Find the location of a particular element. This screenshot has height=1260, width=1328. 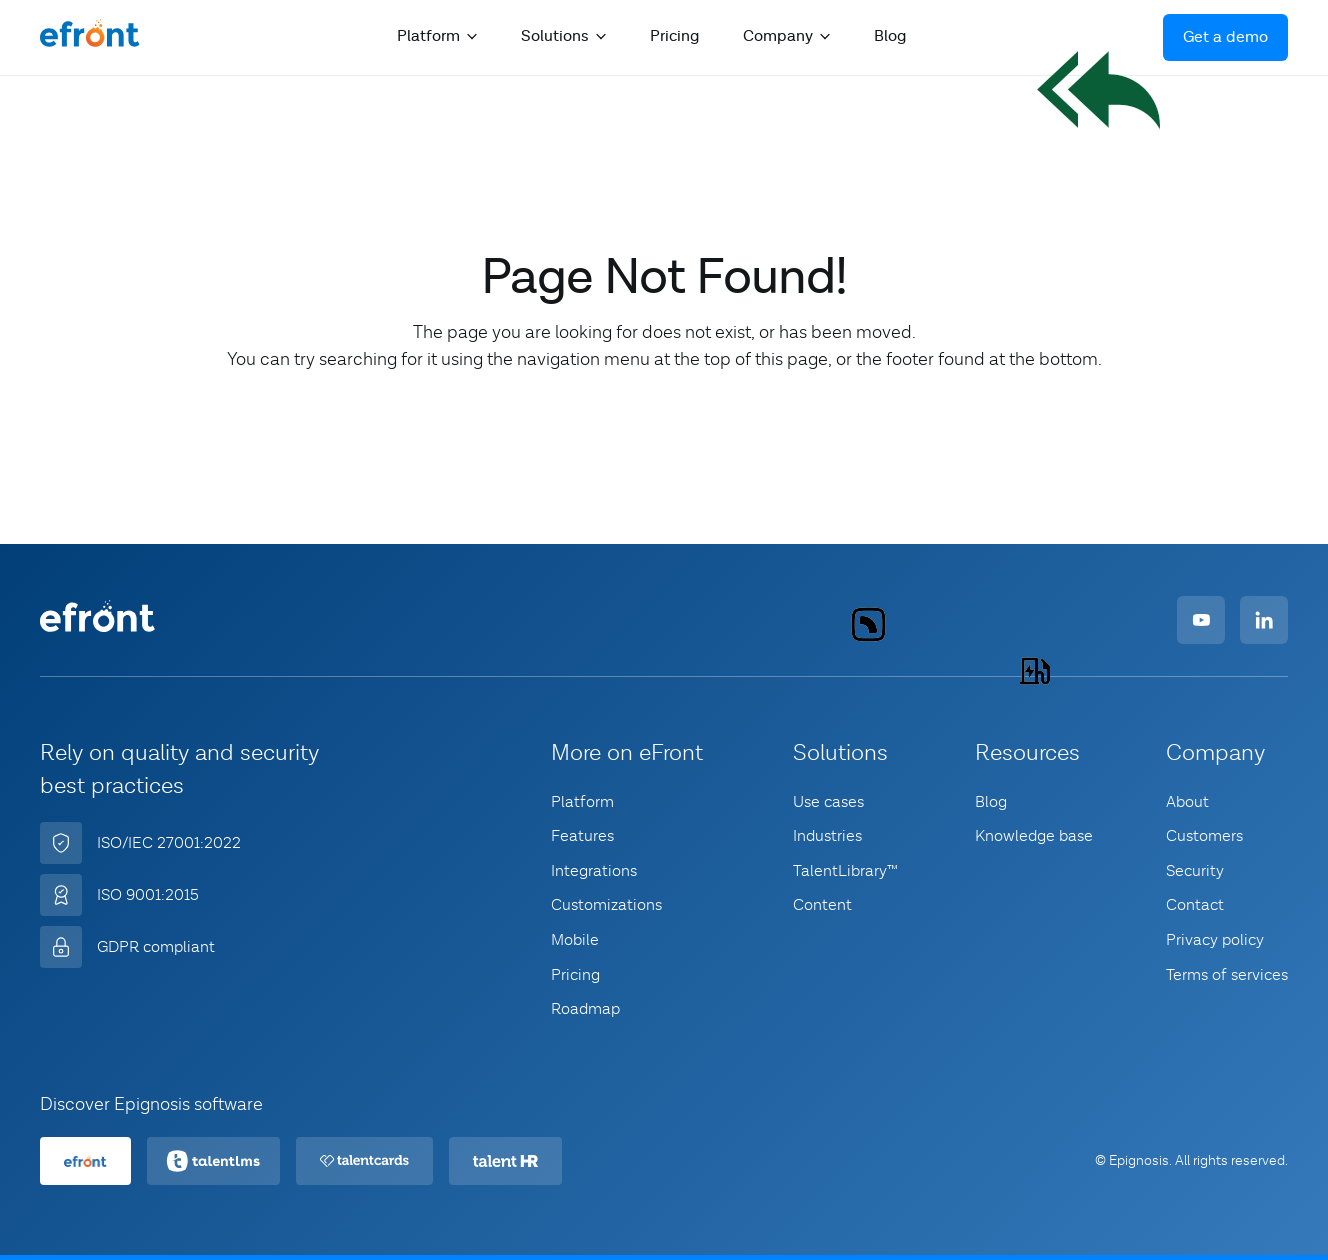

reply to all recipients is located at coordinates (1098, 89).